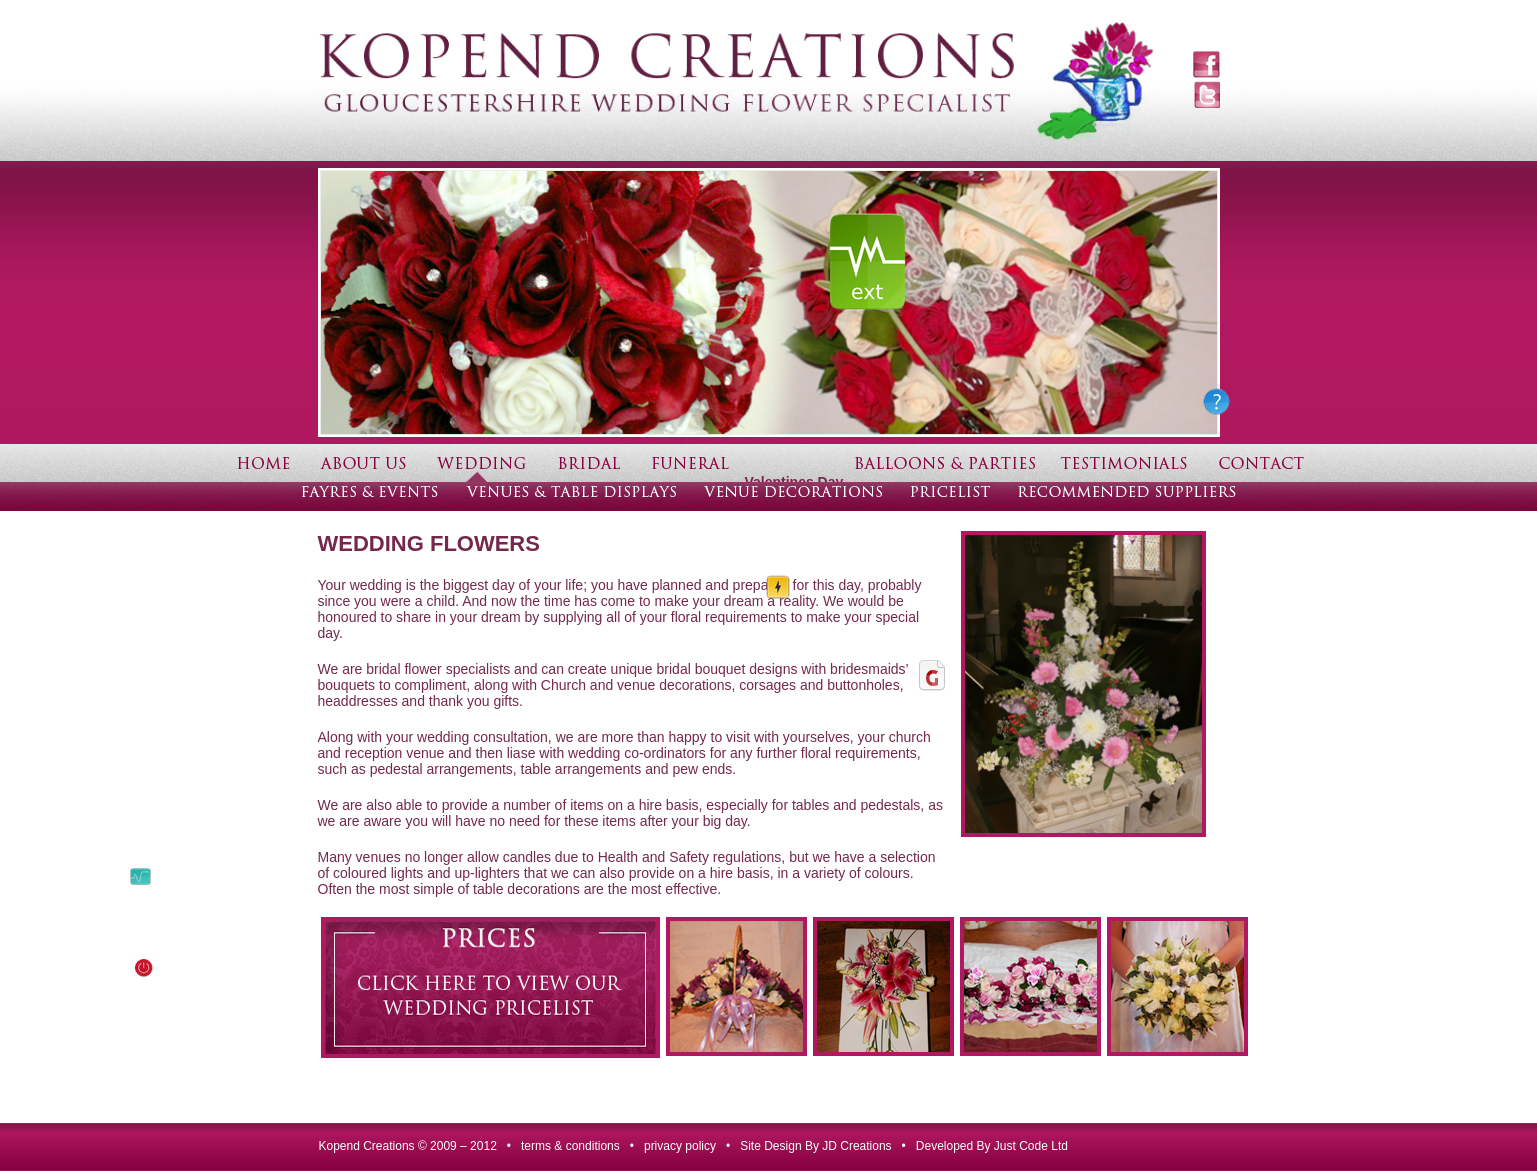 Image resolution: width=1537 pixels, height=1171 pixels. Describe the element at coordinates (867, 261) in the screenshot. I see `virtualbox extension pack file` at that location.